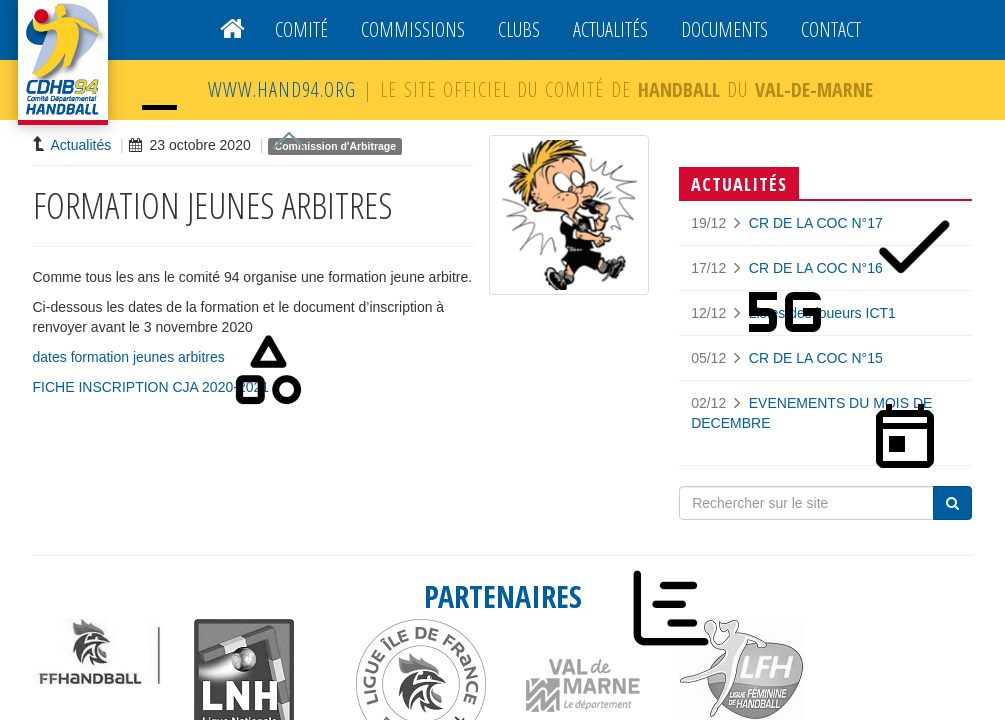 The width and height of the screenshot is (1005, 720). I want to click on indicates 5G network connectivity, so click(785, 312).